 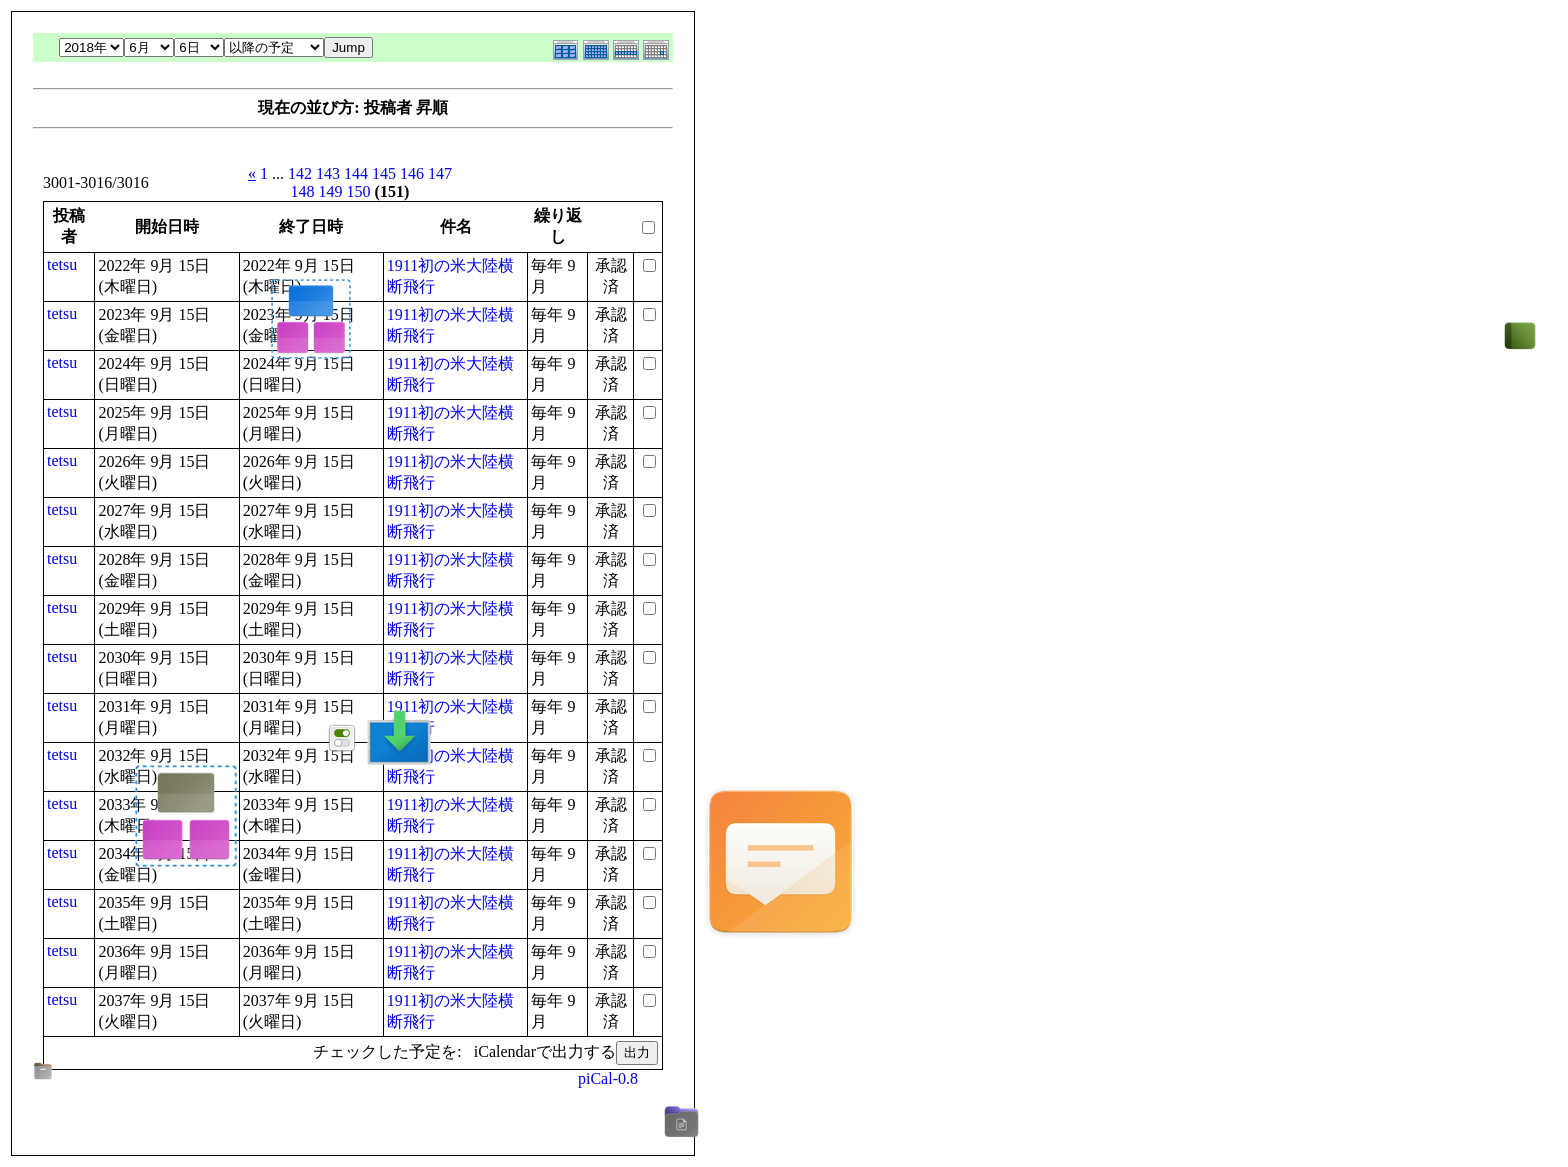 What do you see at coordinates (186, 816) in the screenshot?
I see `select all items in the current view` at bounding box center [186, 816].